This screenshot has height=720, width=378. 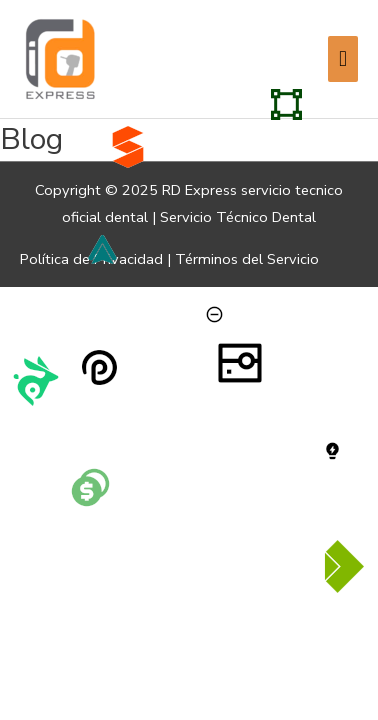 What do you see at coordinates (102, 249) in the screenshot?
I see `open android auto app` at bounding box center [102, 249].